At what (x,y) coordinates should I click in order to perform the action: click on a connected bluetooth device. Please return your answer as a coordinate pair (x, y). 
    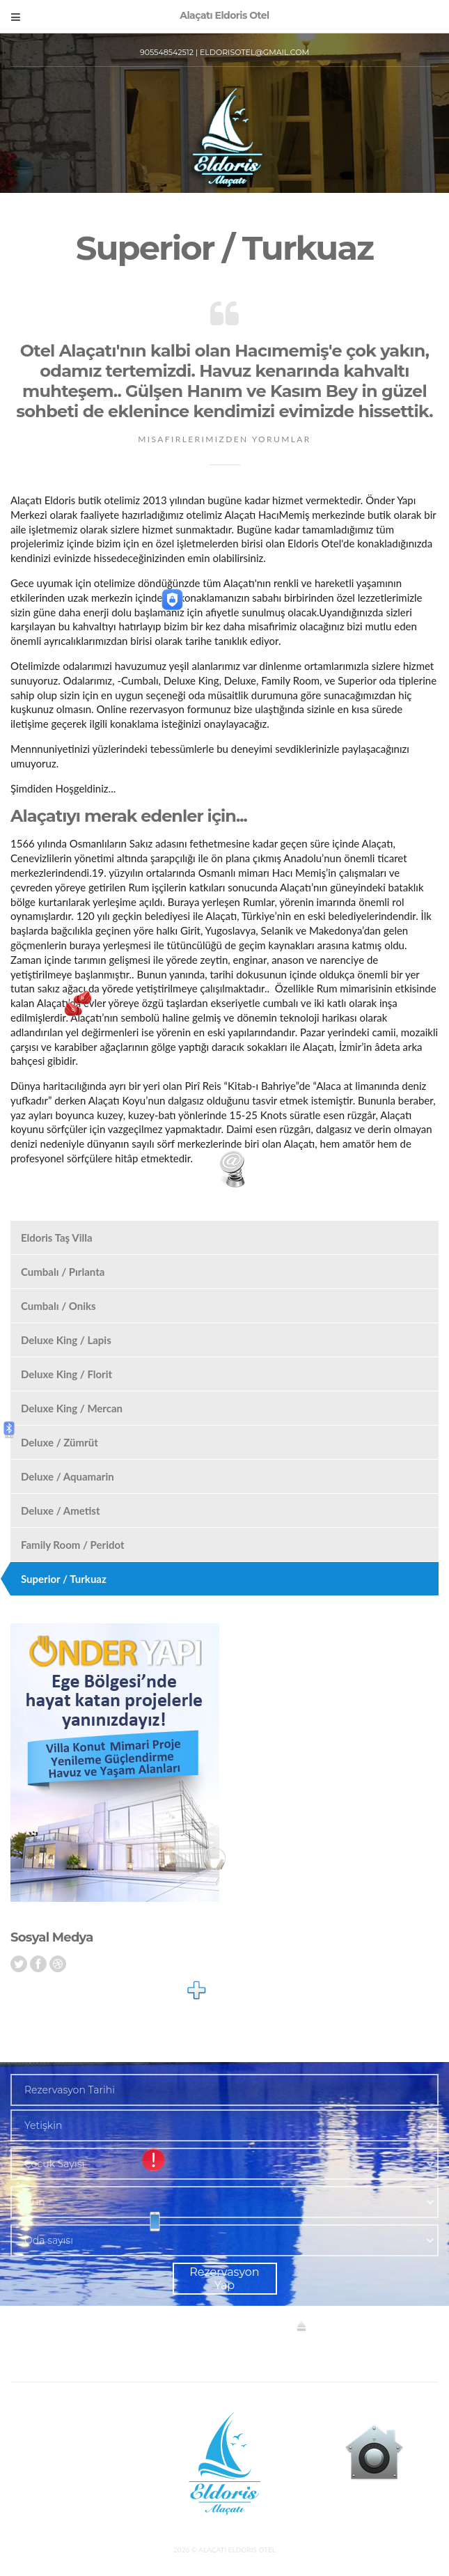
    Looking at the image, I should click on (9, 1430).